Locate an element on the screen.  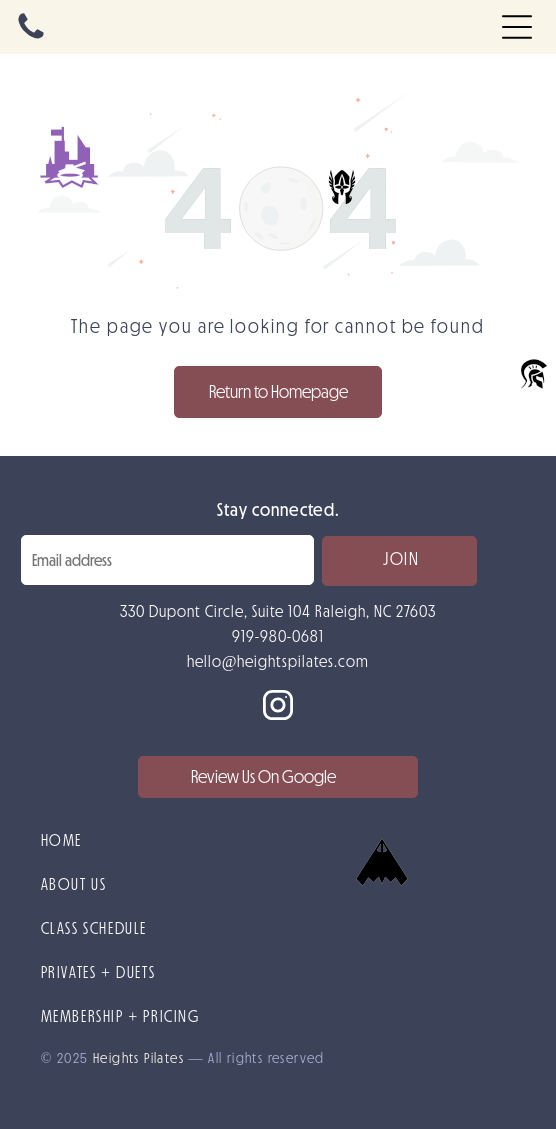
select elf or elven character class is located at coordinates (342, 187).